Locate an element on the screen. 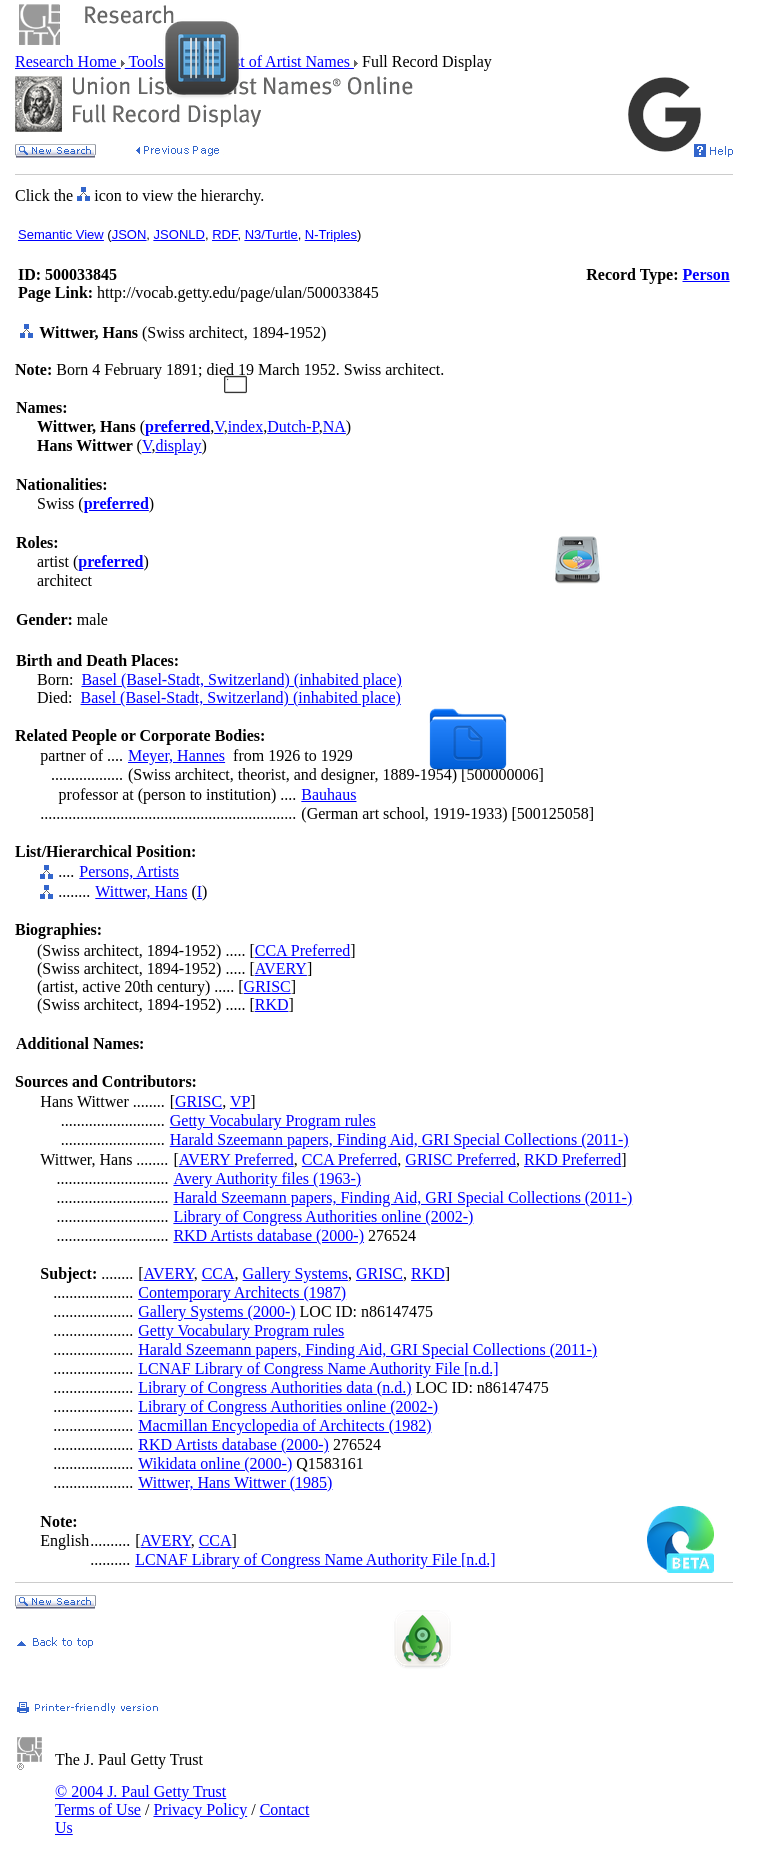 Image resolution: width=758 pixels, height=1874 pixels. view disk partitions on a multi-partition drive is located at coordinates (577, 559).